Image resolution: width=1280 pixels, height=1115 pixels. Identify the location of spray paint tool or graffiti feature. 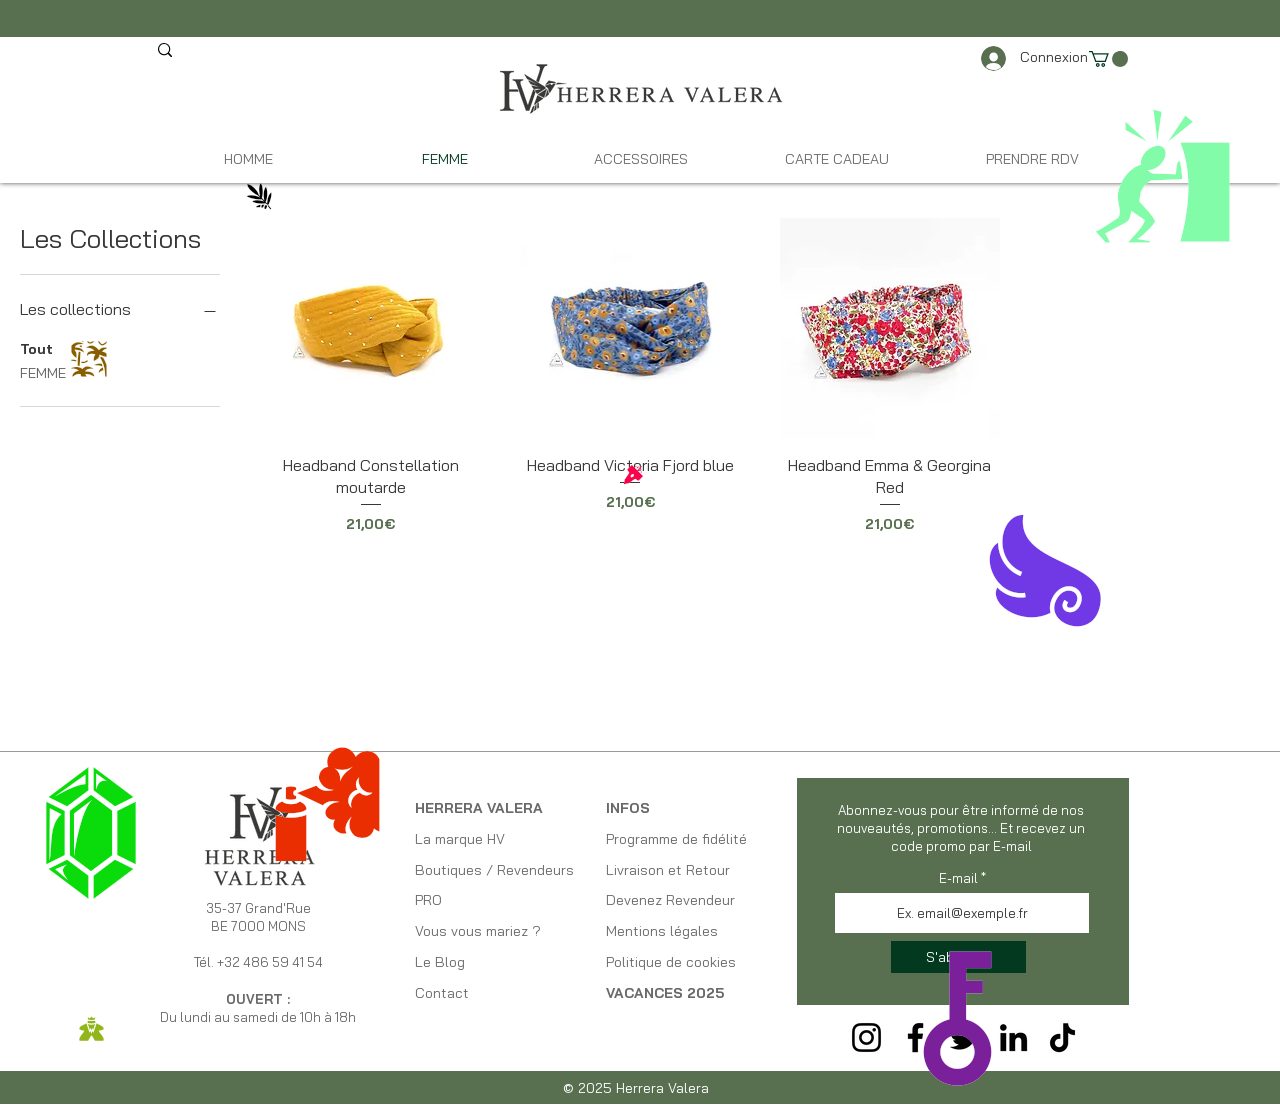
(322, 803).